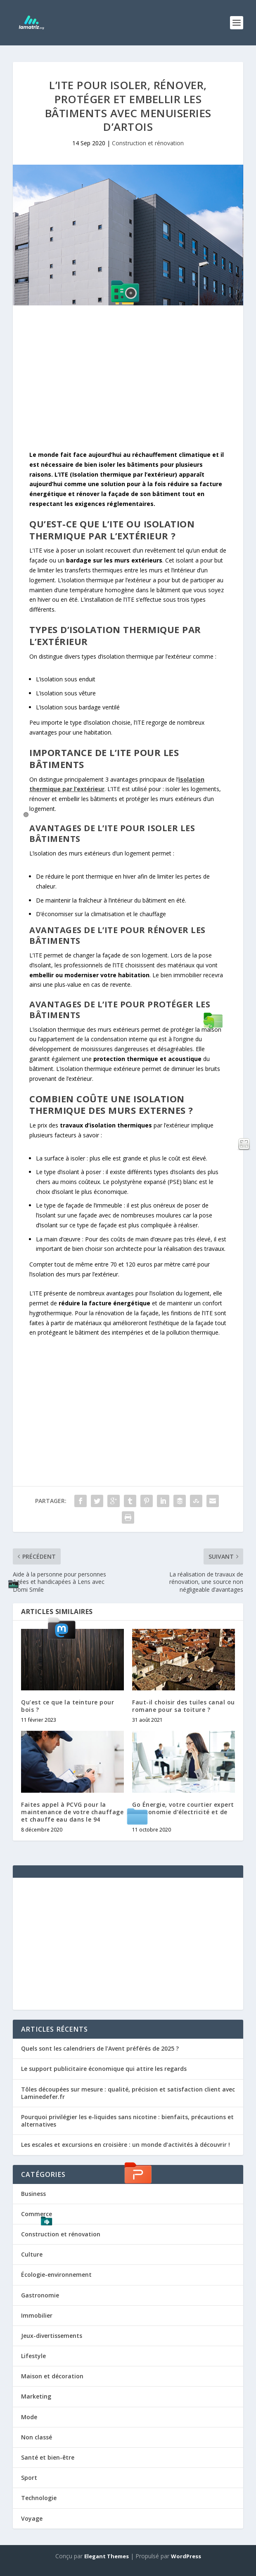 The height and width of the screenshot is (2576, 256). What do you see at coordinates (13, 1584) in the screenshot?
I see `open system monitoring files` at bounding box center [13, 1584].